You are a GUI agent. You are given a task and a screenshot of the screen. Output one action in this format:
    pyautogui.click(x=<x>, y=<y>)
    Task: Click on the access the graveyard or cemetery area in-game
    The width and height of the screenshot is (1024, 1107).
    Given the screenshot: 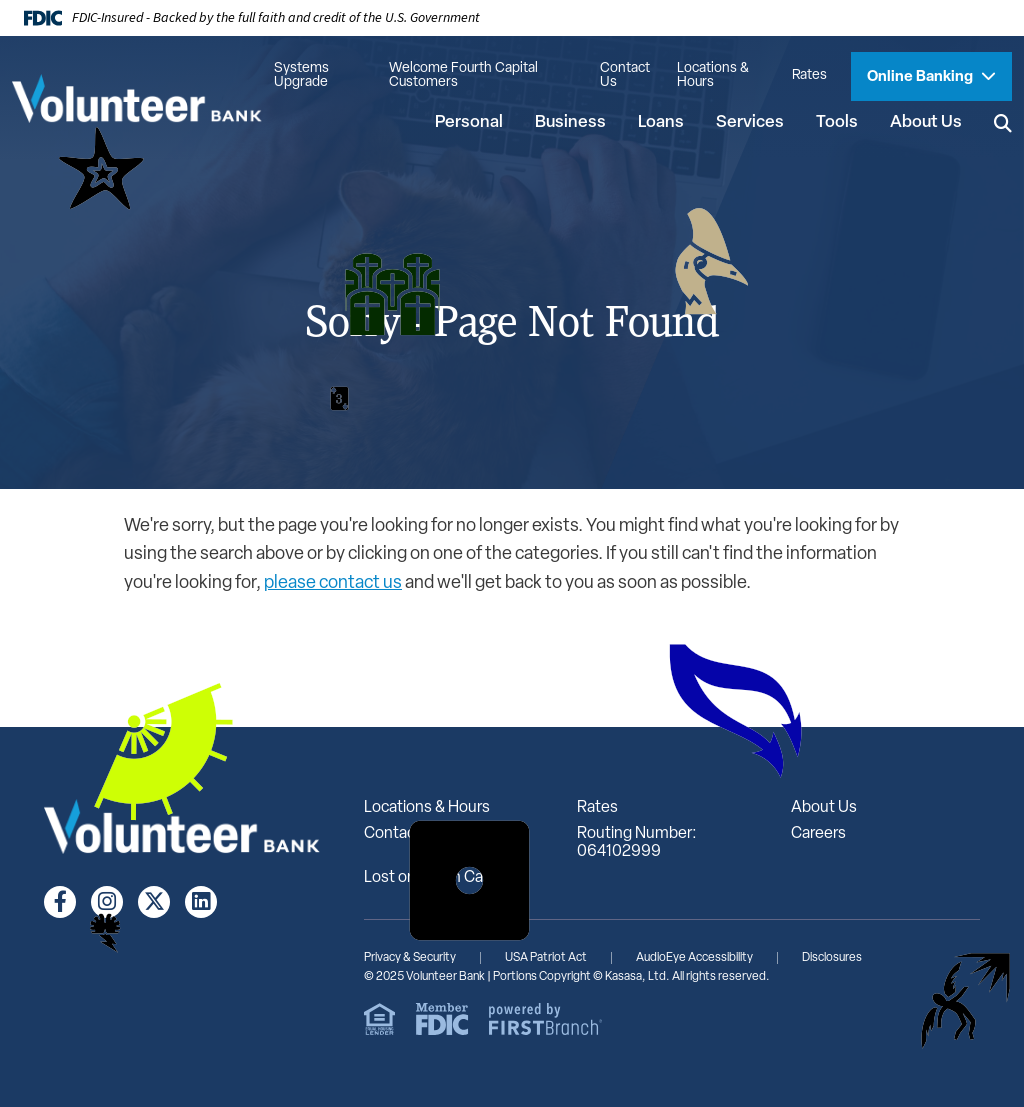 What is the action you would take?
    pyautogui.click(x=392, y=289)
    